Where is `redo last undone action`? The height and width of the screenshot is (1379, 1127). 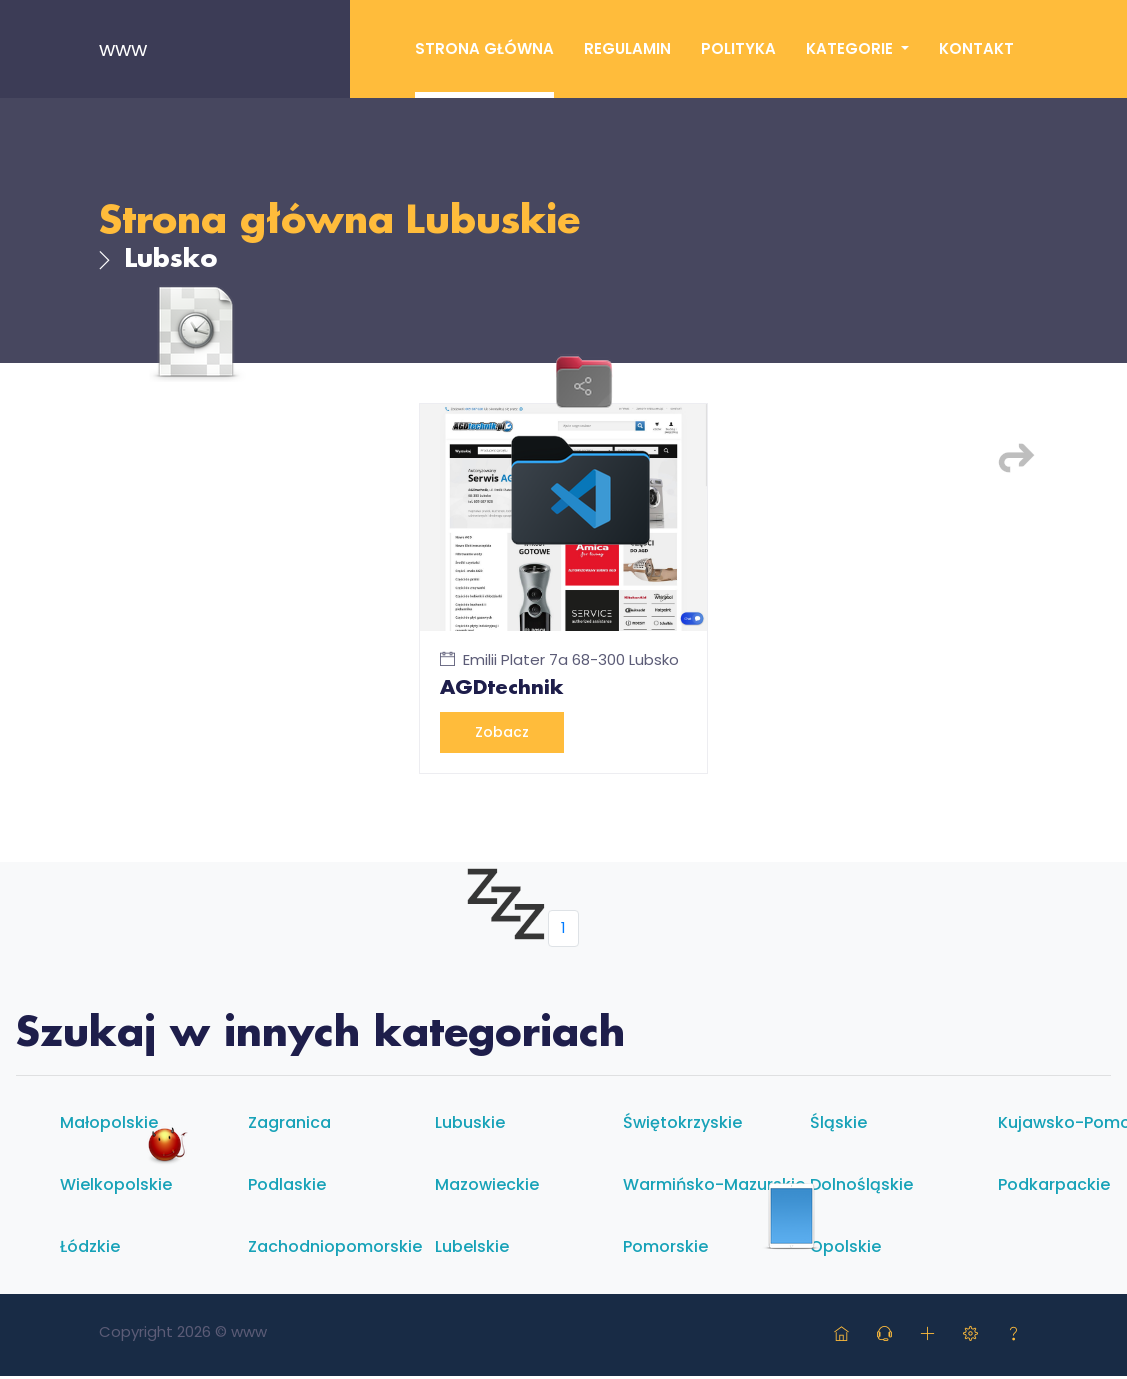 redo last undone action is located at coordinates (1016, 458).